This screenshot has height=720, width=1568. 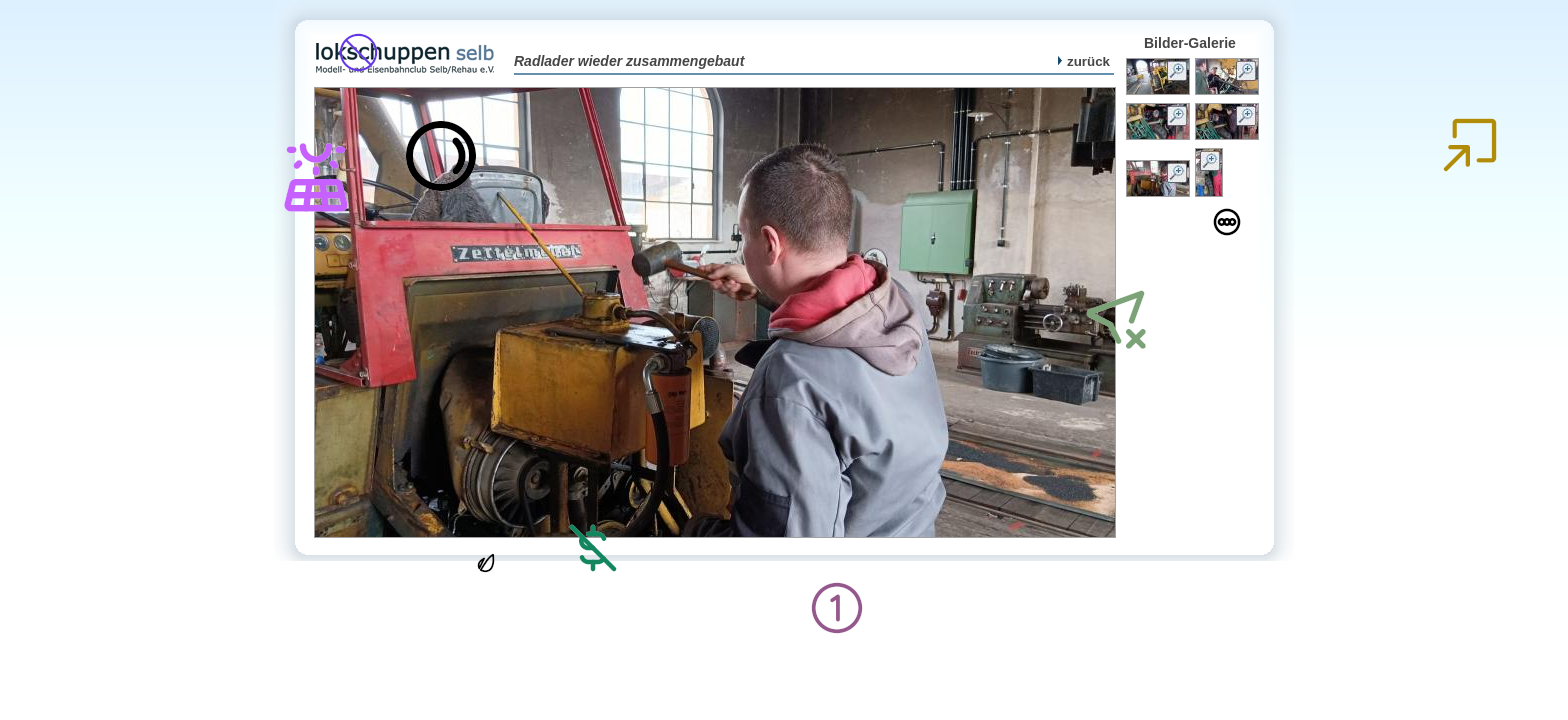 I want to click on open Letterboxd app, so click(x=1227, y=222).